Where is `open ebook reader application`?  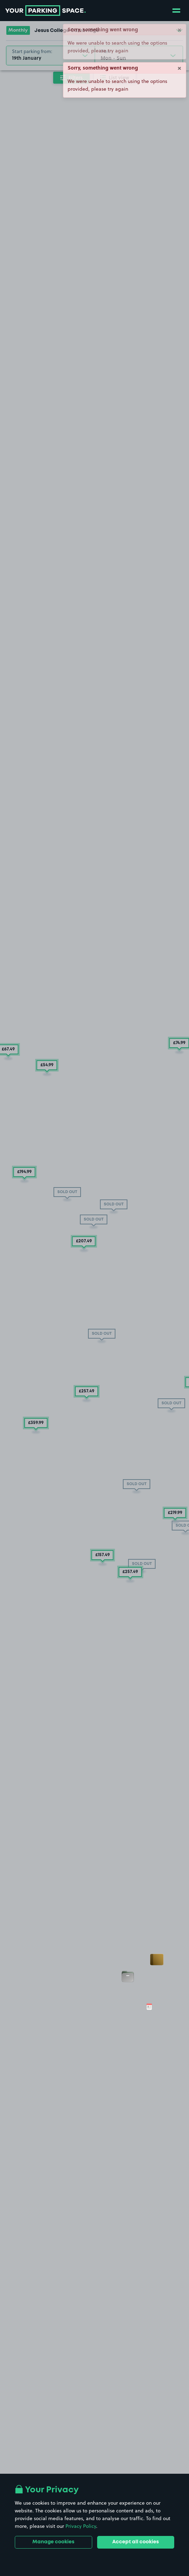
open ebook reader application is located at coordinates (149, 2007).